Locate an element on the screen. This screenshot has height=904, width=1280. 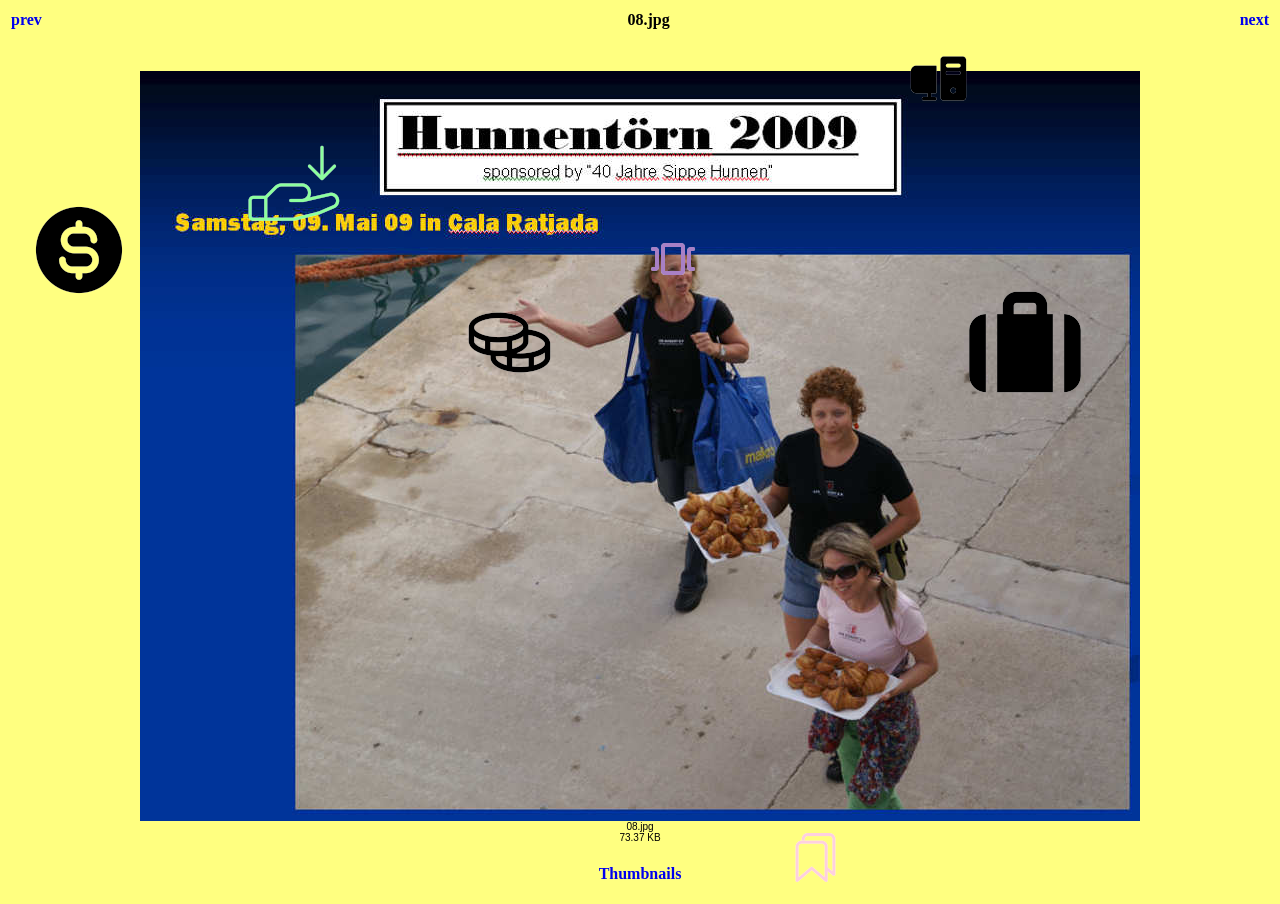
view your coin balance or currency is located at coordinates (509, 342).